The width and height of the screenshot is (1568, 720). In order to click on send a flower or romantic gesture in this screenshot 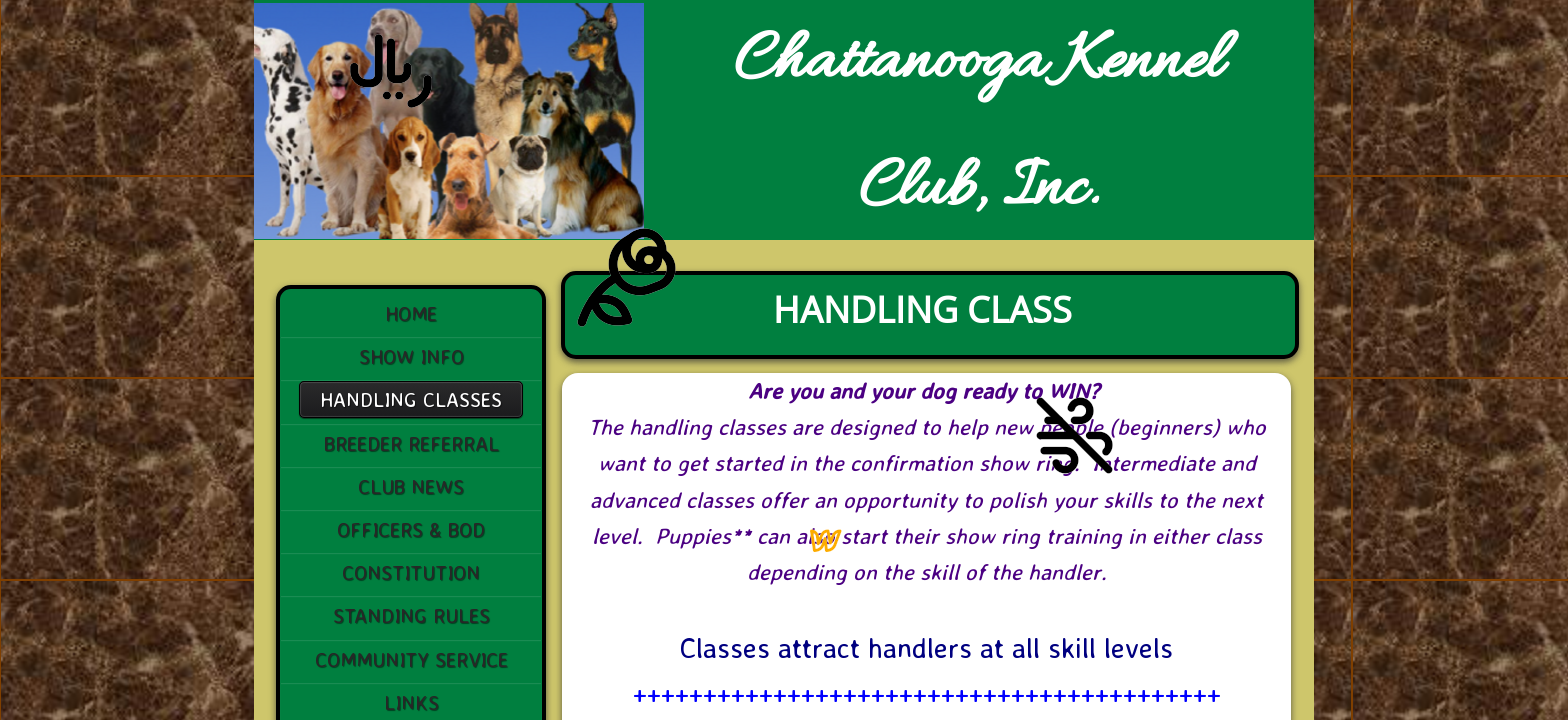, I will do `click(626, 277)`.